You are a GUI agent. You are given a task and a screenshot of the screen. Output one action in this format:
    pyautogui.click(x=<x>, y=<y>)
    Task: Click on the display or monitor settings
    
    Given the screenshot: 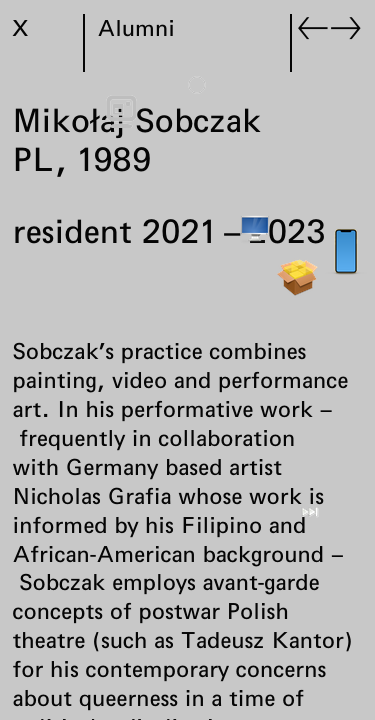 What is the action you would take?
    pyautogui.click(x=255, y=228)
    